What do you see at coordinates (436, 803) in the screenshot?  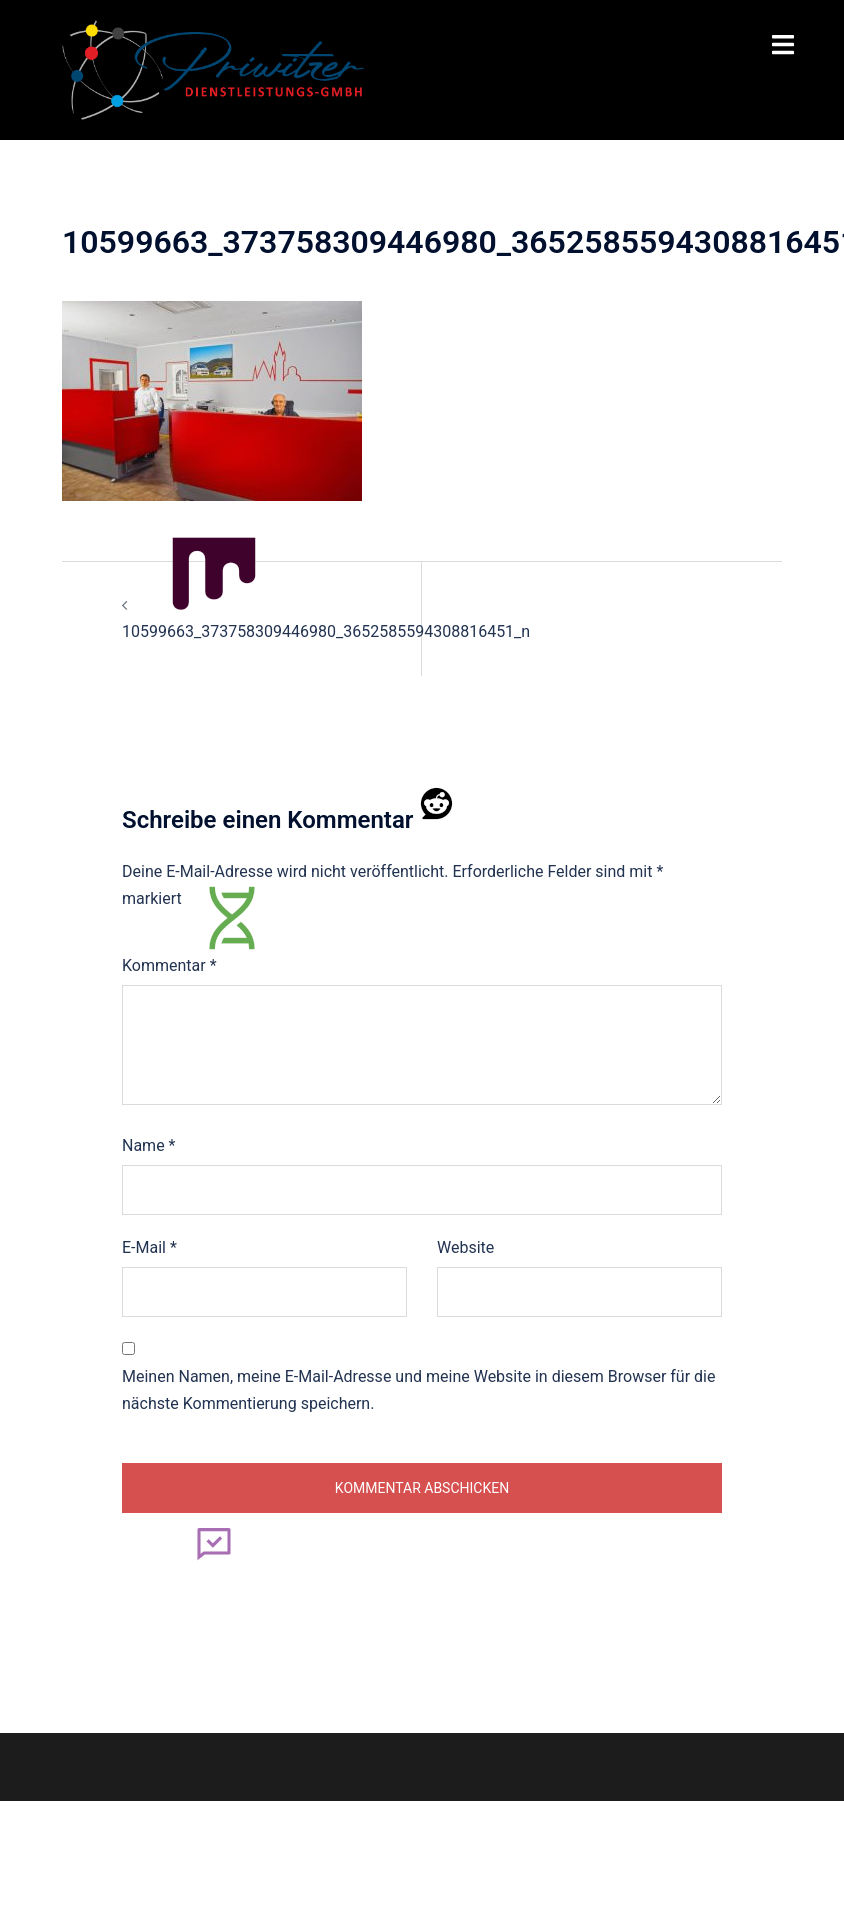 I see `open the Reddit app` at bounding box center [436, 803].